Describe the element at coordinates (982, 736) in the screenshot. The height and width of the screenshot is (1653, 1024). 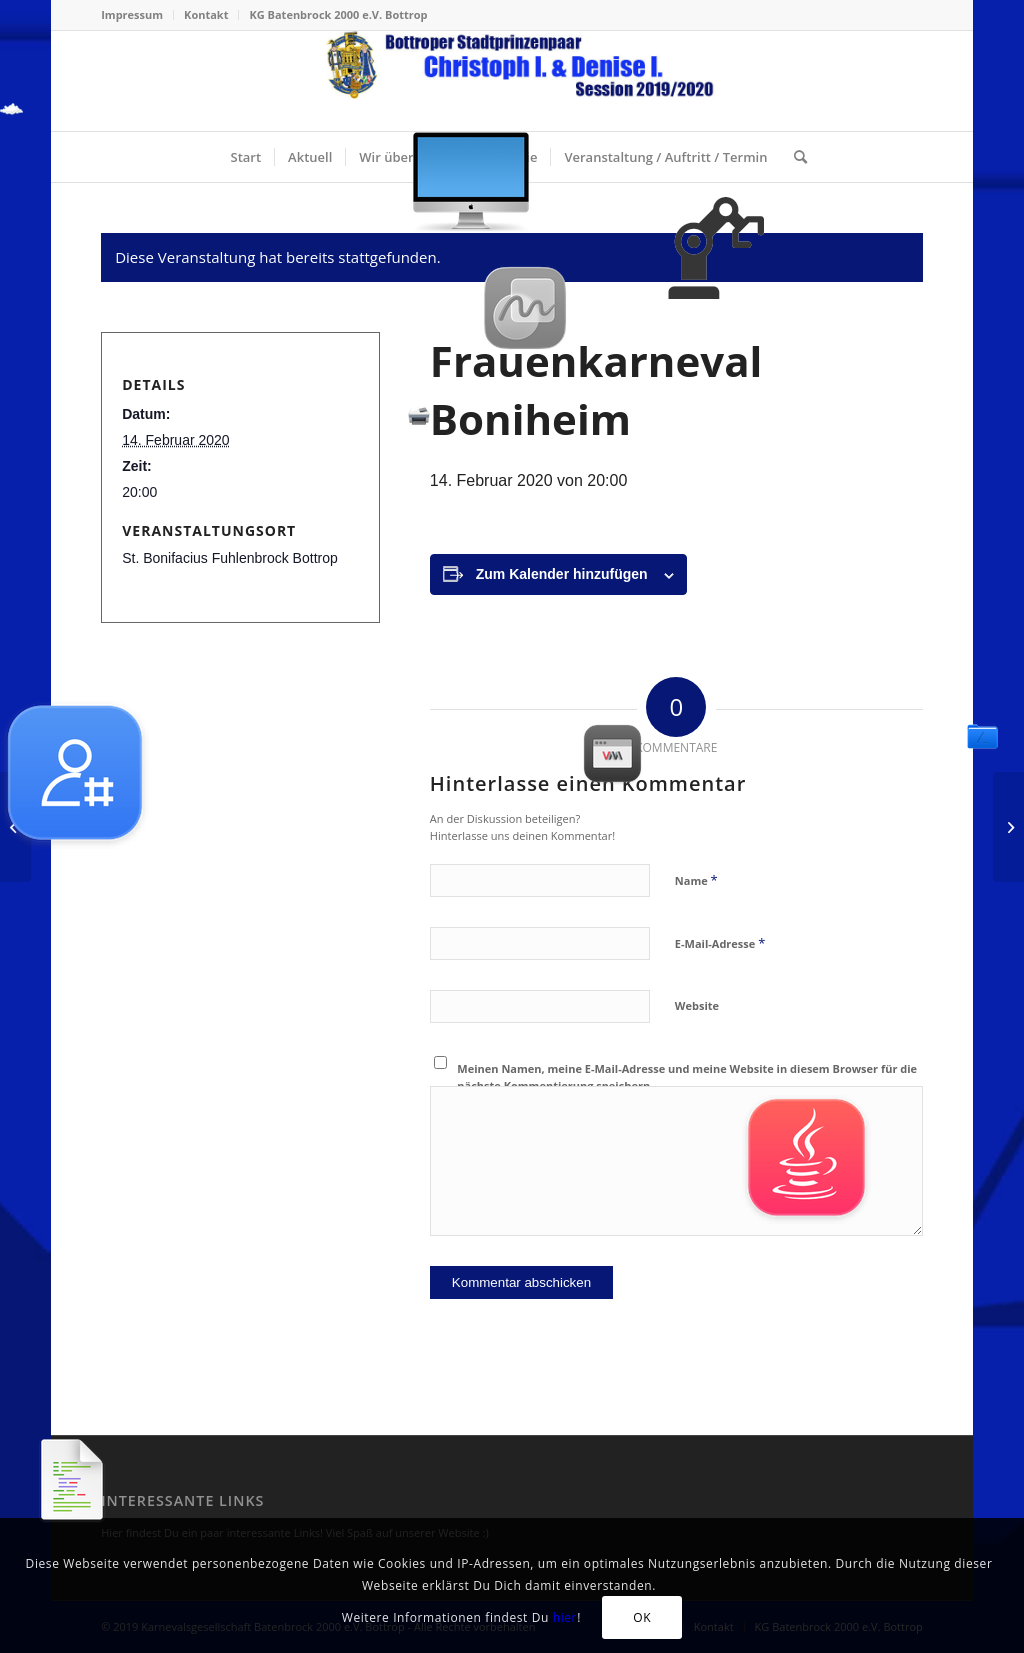
I see `access the root directory of your file system` at that location.